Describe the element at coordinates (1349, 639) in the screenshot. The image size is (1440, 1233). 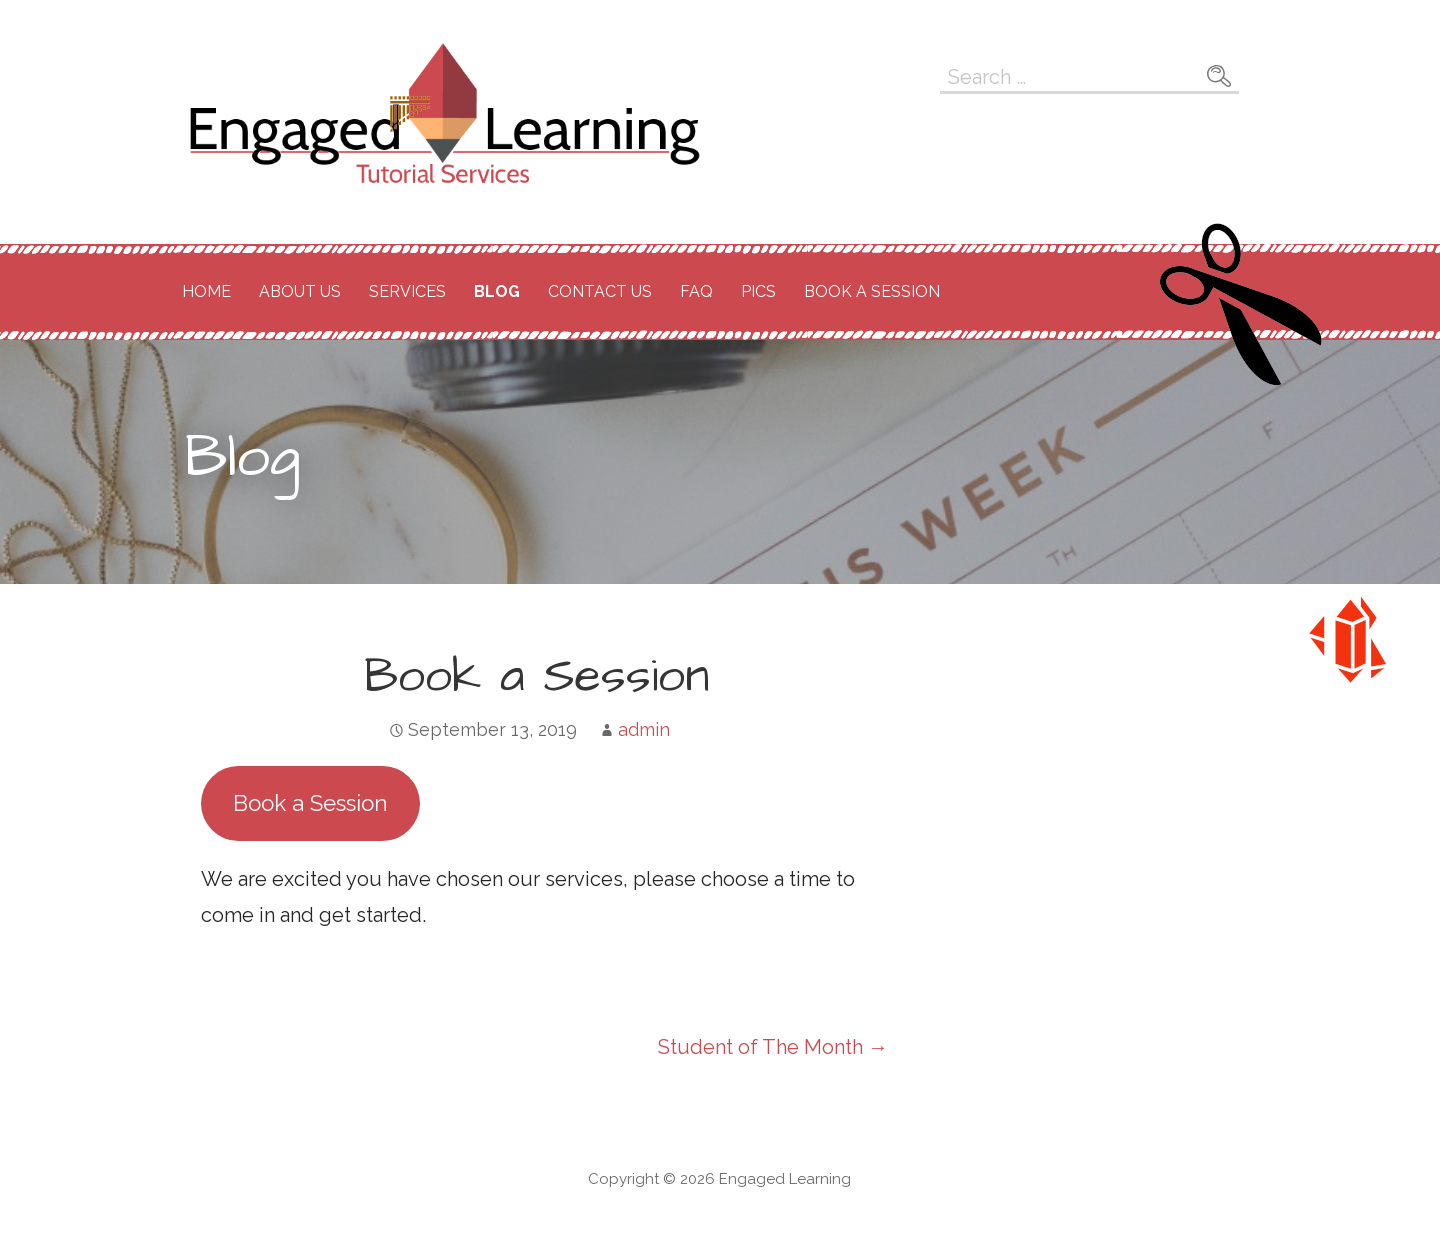
I see `collect or interact with a magic crystal item` at that location.